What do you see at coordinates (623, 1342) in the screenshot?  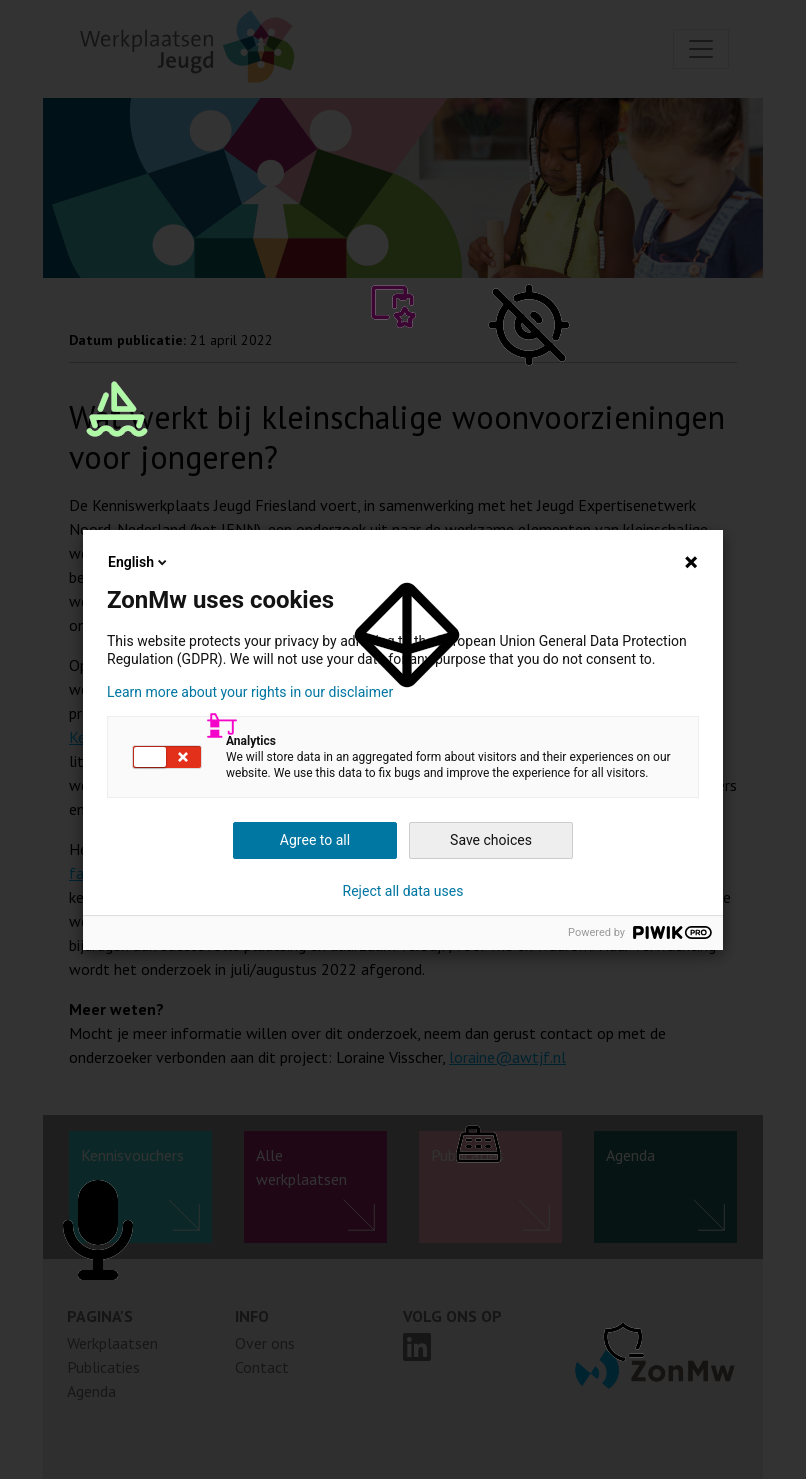 I see `remove a security protection or permission` at bounding box center [623, 1342].